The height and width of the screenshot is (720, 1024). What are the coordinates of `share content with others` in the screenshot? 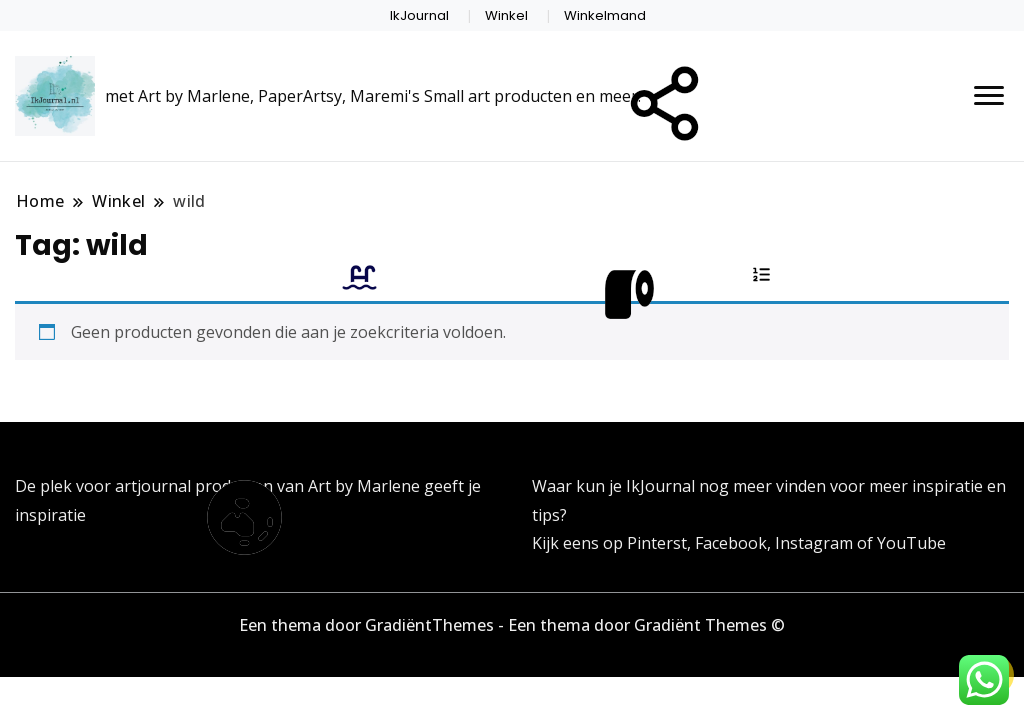 It's located at (664, 103).